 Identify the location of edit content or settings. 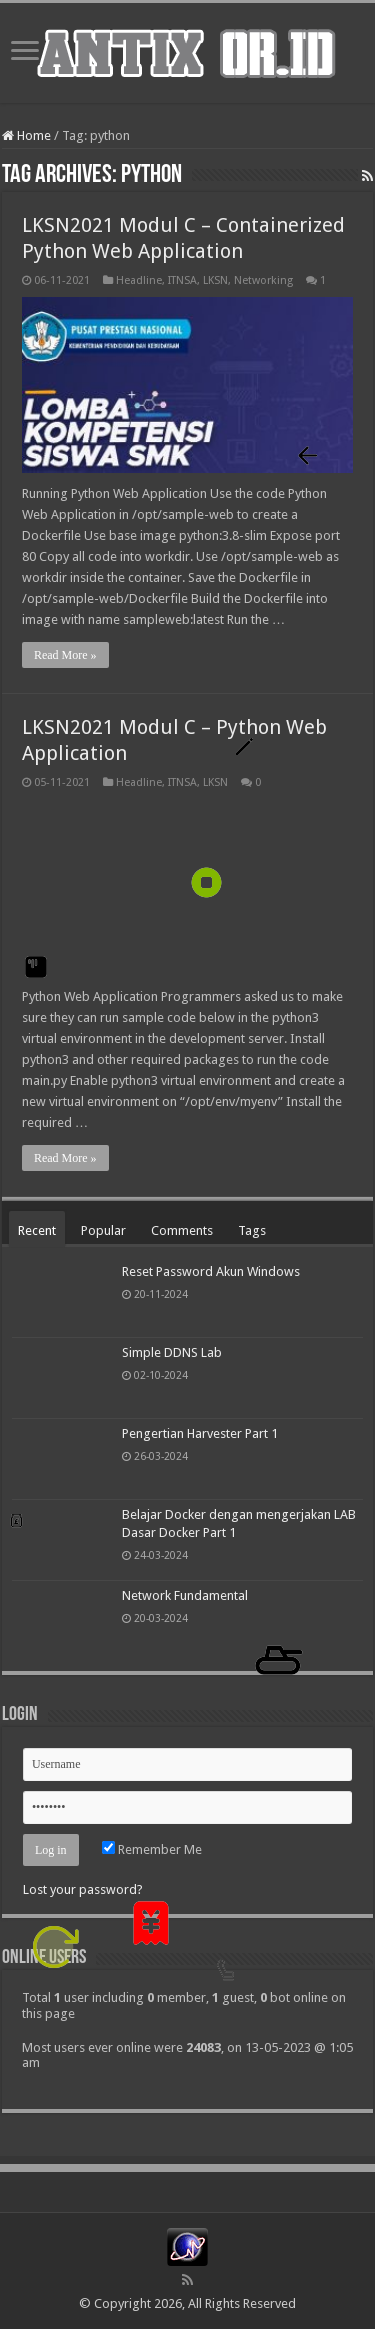
(244, 746).